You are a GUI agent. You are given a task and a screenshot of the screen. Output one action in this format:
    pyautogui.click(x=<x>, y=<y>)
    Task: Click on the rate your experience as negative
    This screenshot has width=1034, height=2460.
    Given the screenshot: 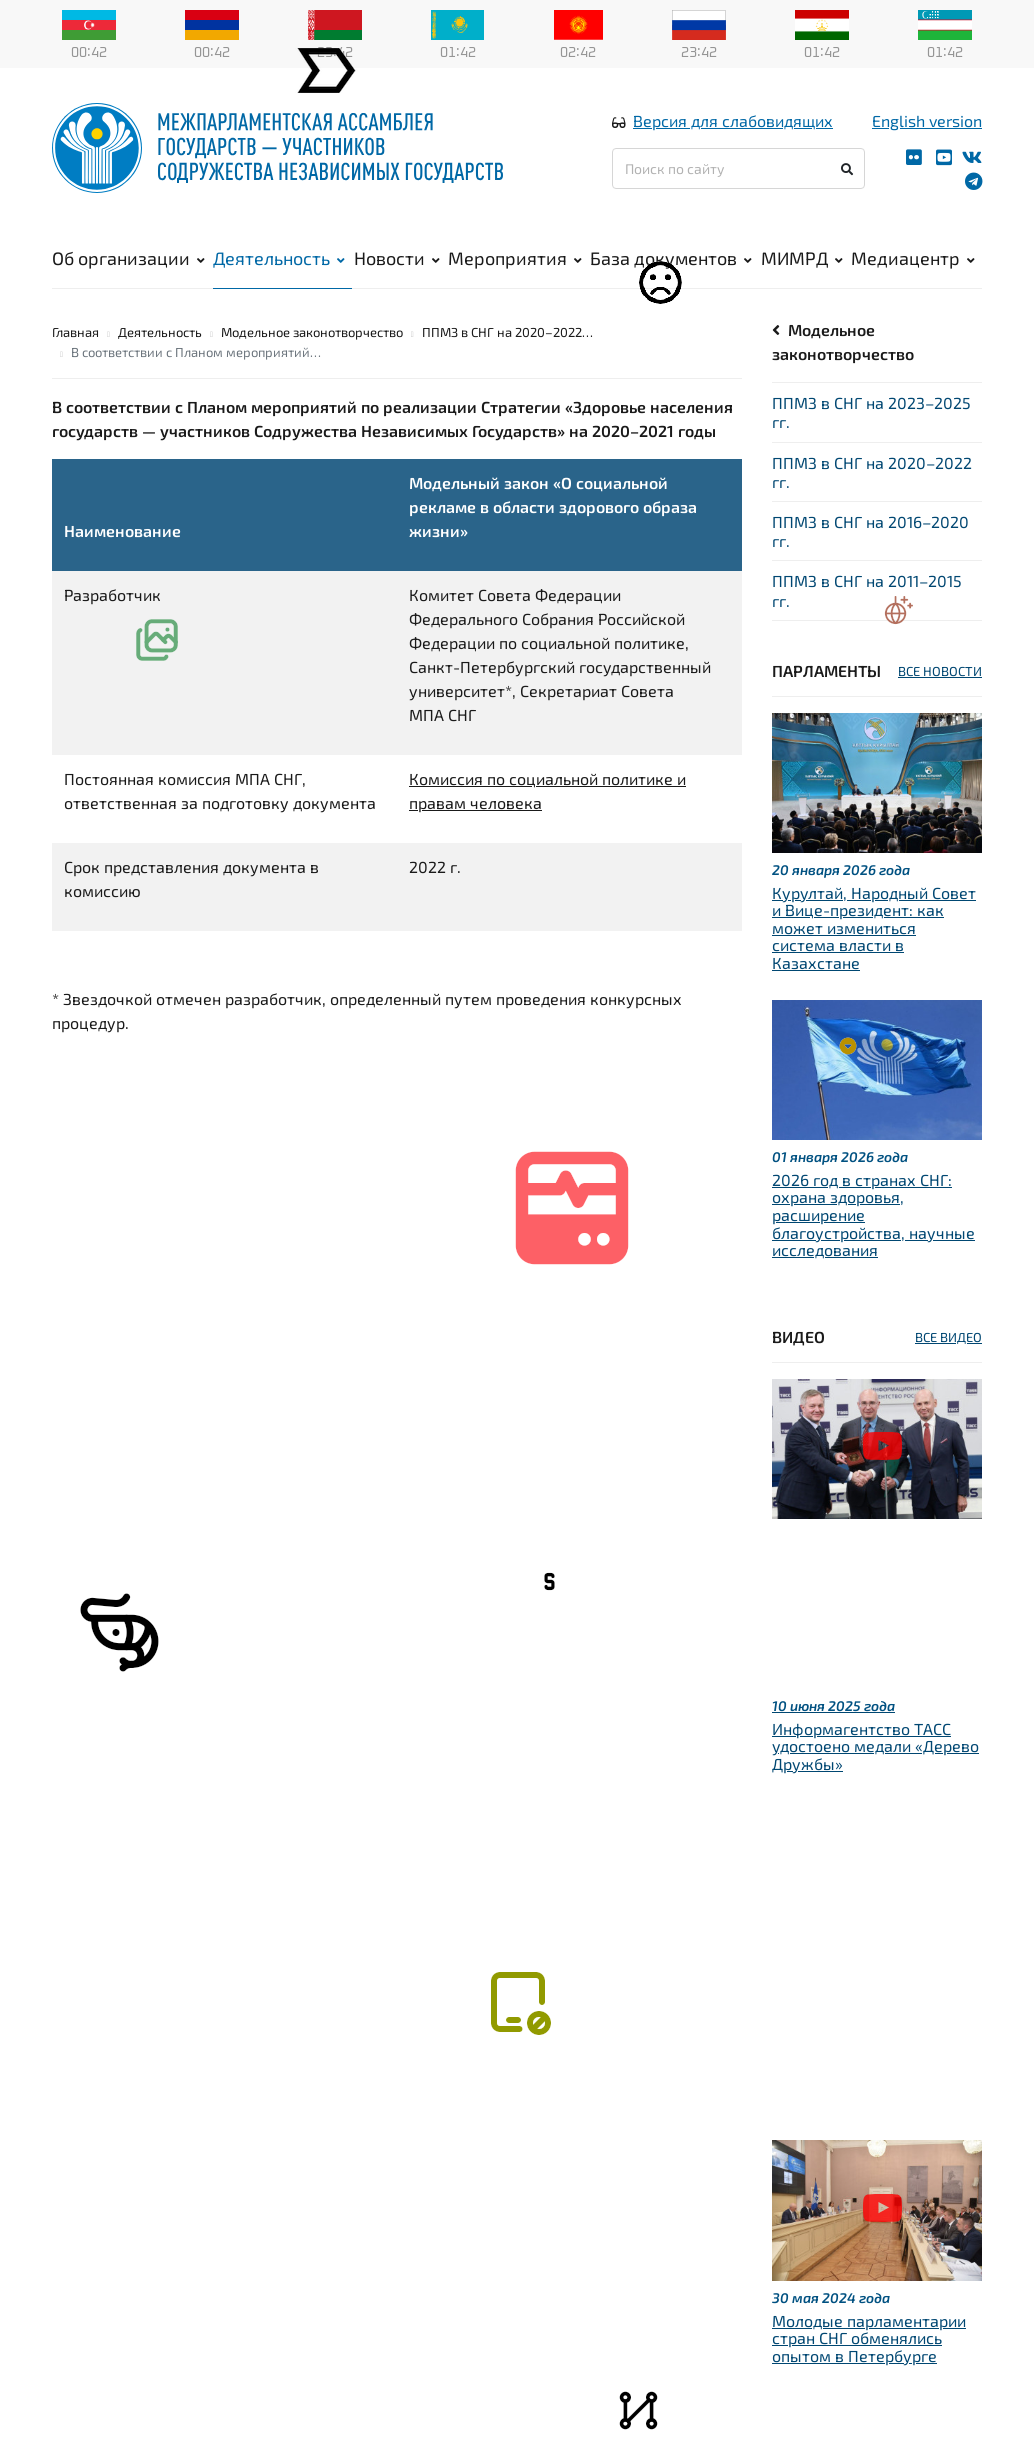 What is the action you would take?
    pyautogui.click(x=660, y=282)
    